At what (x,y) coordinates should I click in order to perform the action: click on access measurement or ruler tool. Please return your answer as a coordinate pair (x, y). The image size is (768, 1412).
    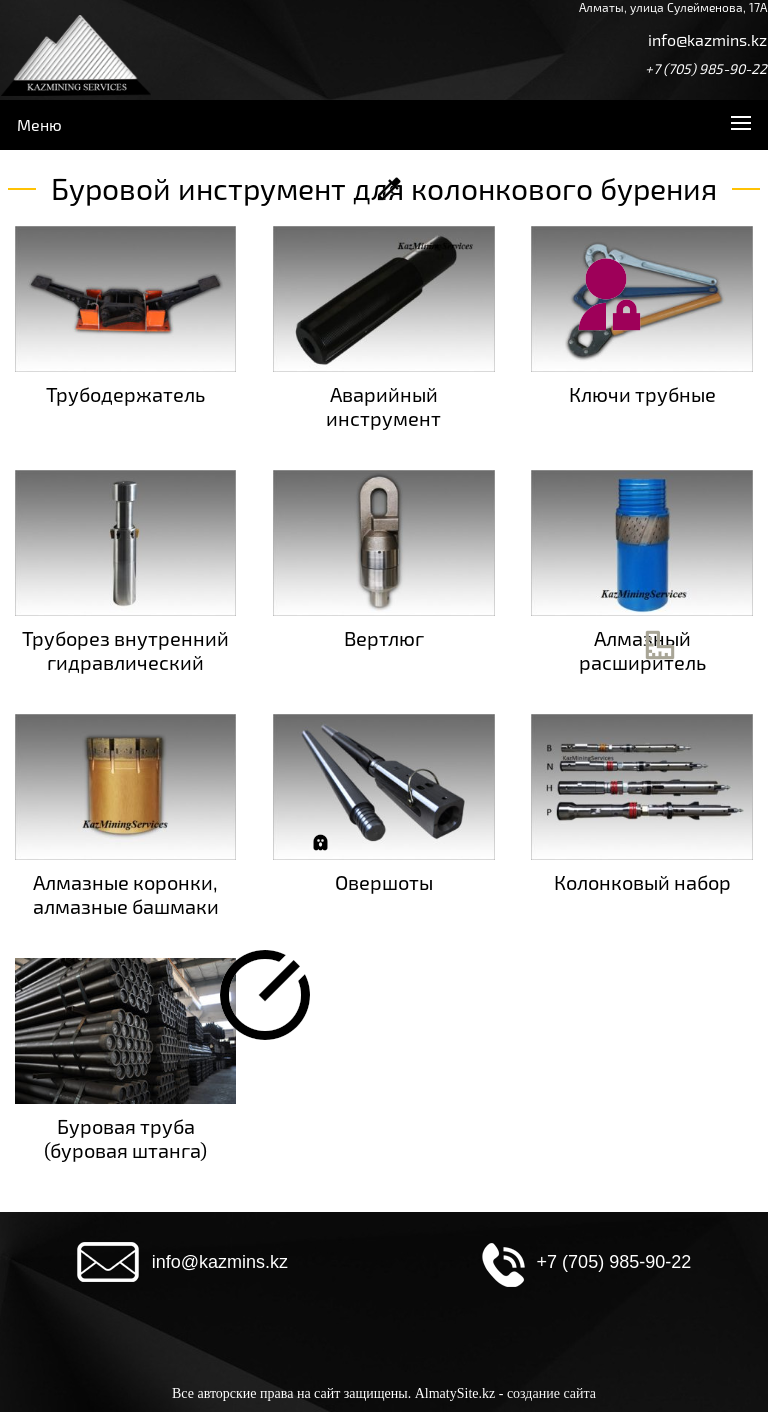
    Looking at the image, I should click on (660, 645).